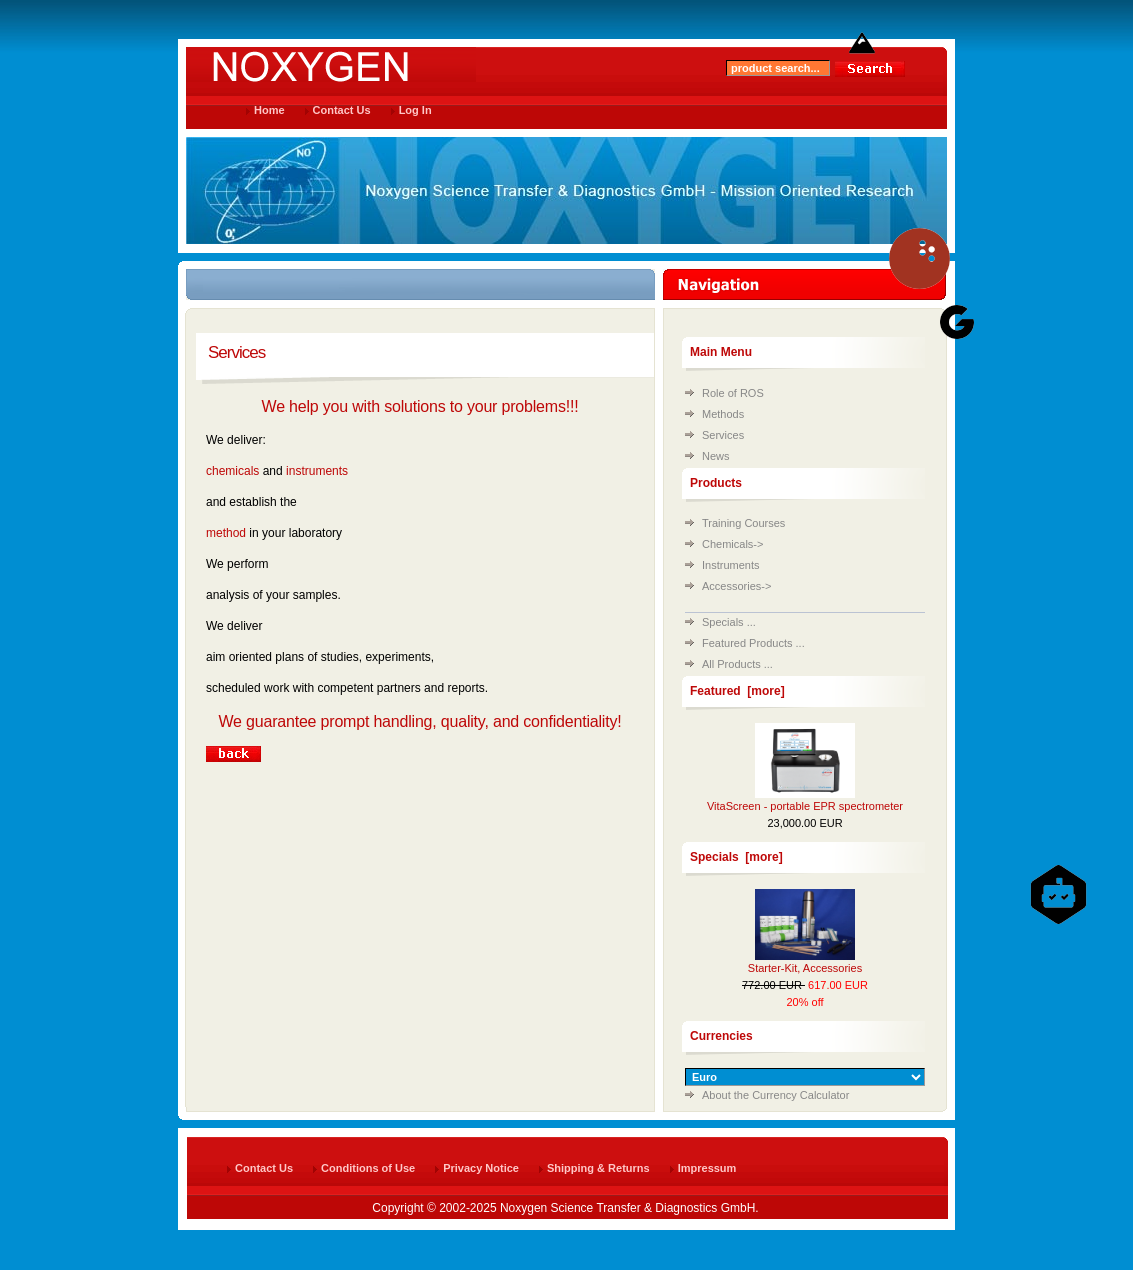 The image size is (1133, 1270). Describe the element at coordinates (862, 43) in the screenshot. I see `snowpack javascript build tool logo` at that location.